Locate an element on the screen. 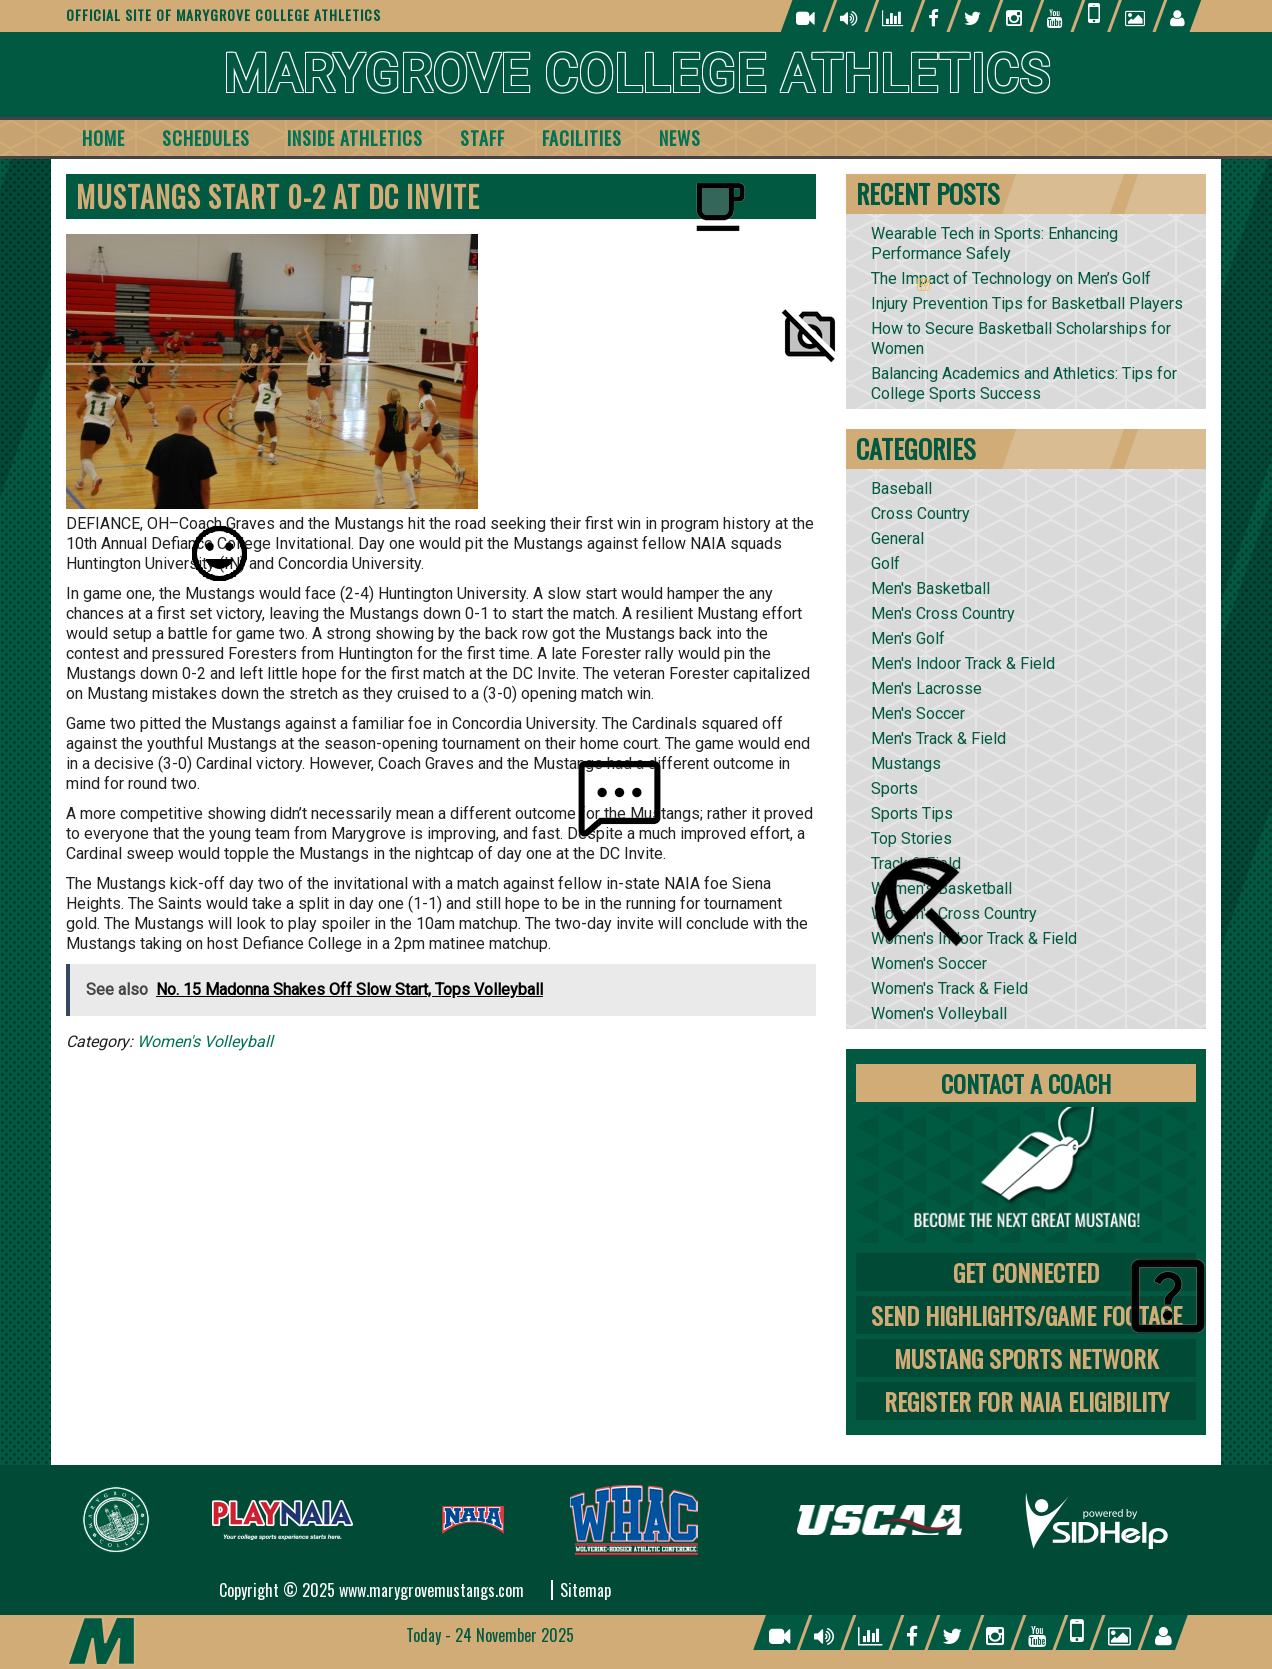  access help center or support resources is located at coordinates (1168, 1296).